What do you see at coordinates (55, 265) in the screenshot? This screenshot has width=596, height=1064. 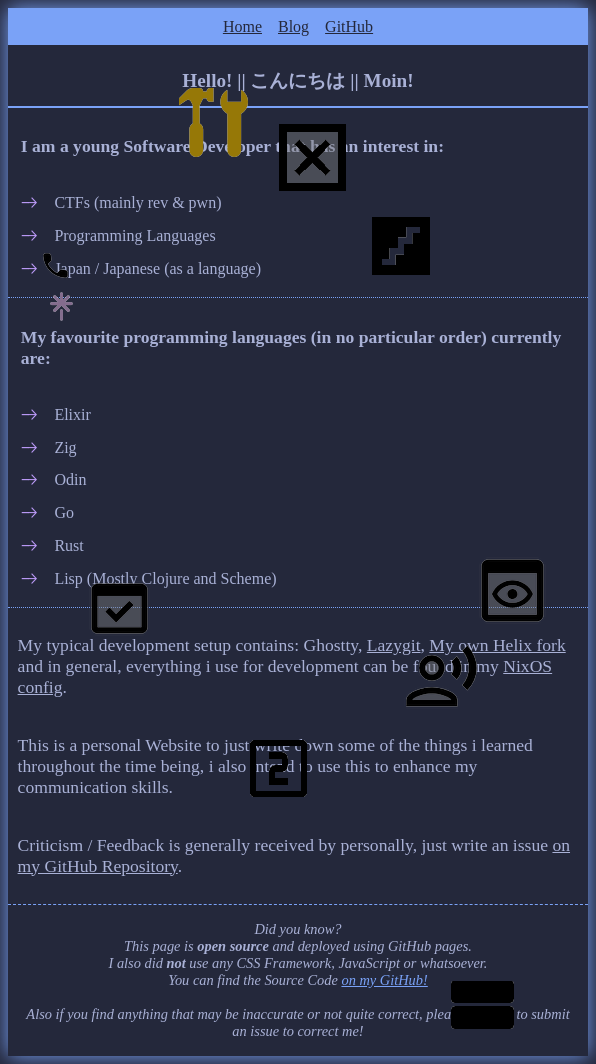 I see `make a phone call` at bounding box center [55, 265].